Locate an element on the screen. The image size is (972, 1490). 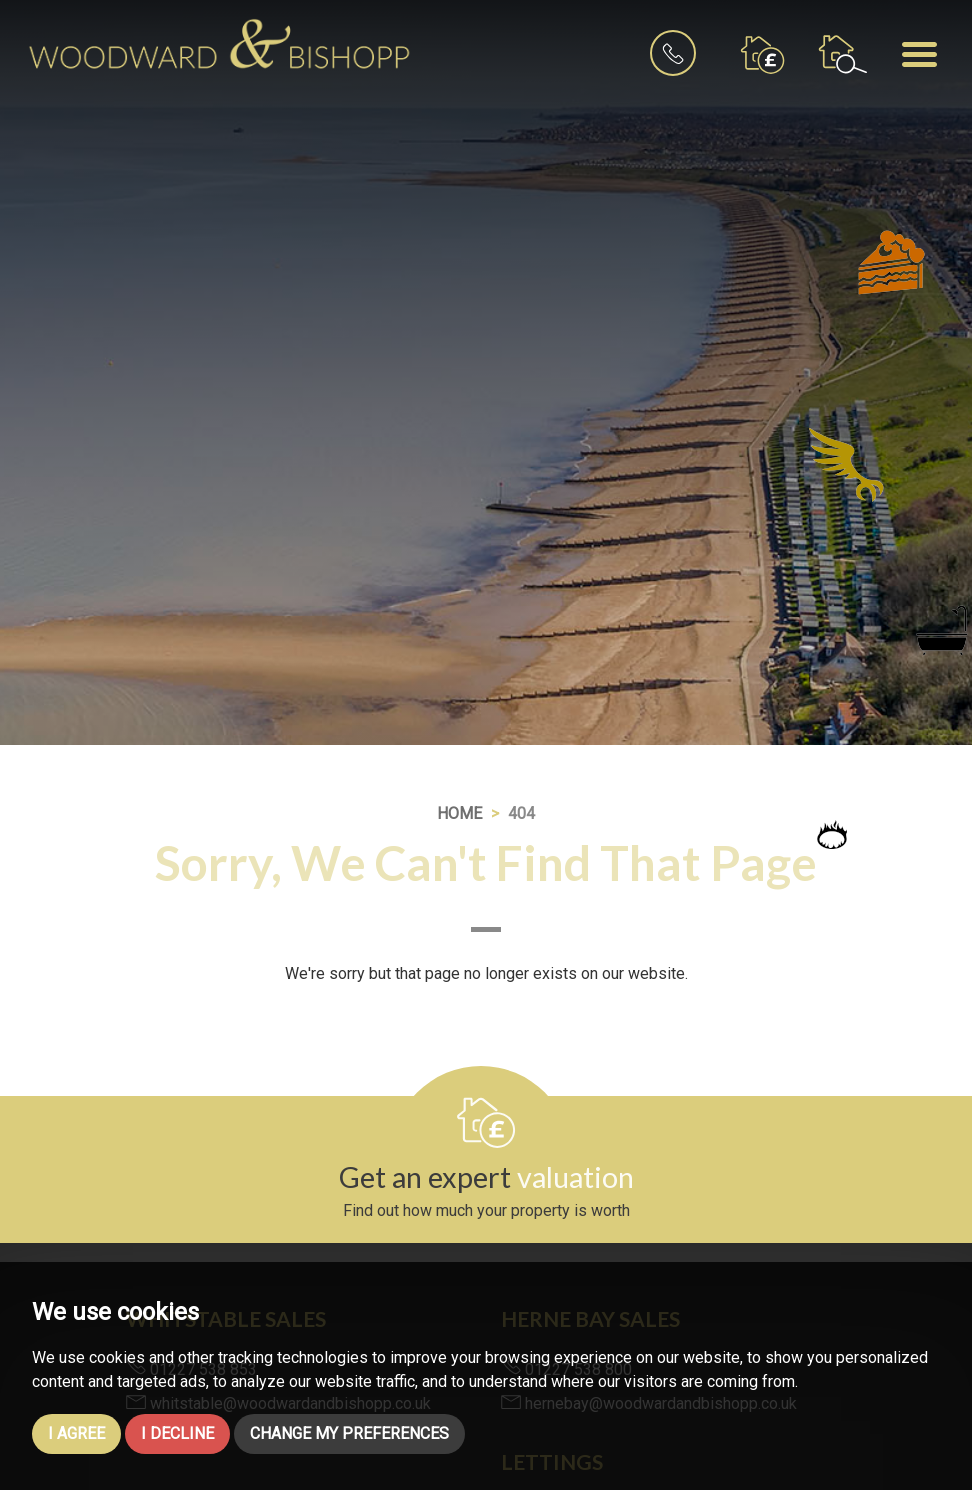
activate fire shield or protective ability is located at coordinates (832, 835).